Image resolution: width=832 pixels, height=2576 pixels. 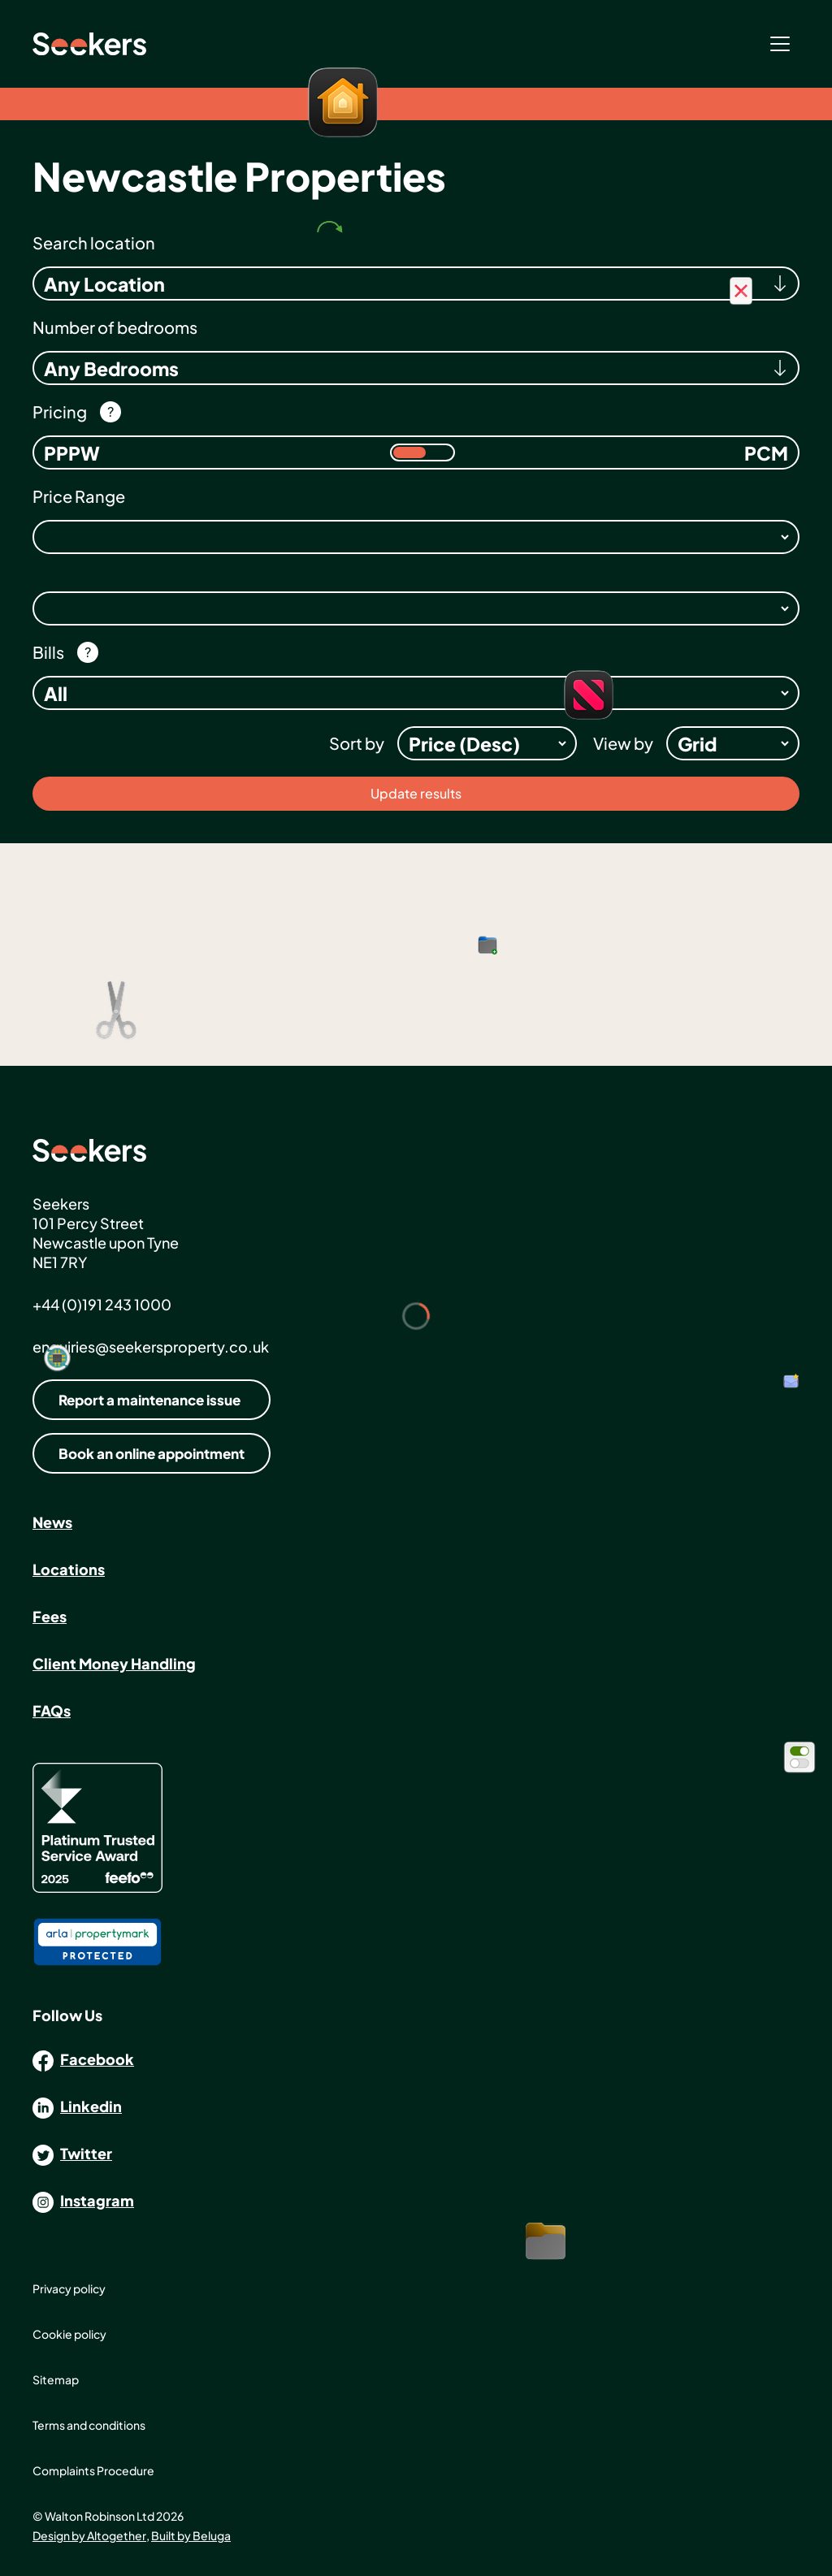 What do you see at coordinates (488, 945) in the screenshot?
I see `create a new folder` at bounding box center [488, 945].